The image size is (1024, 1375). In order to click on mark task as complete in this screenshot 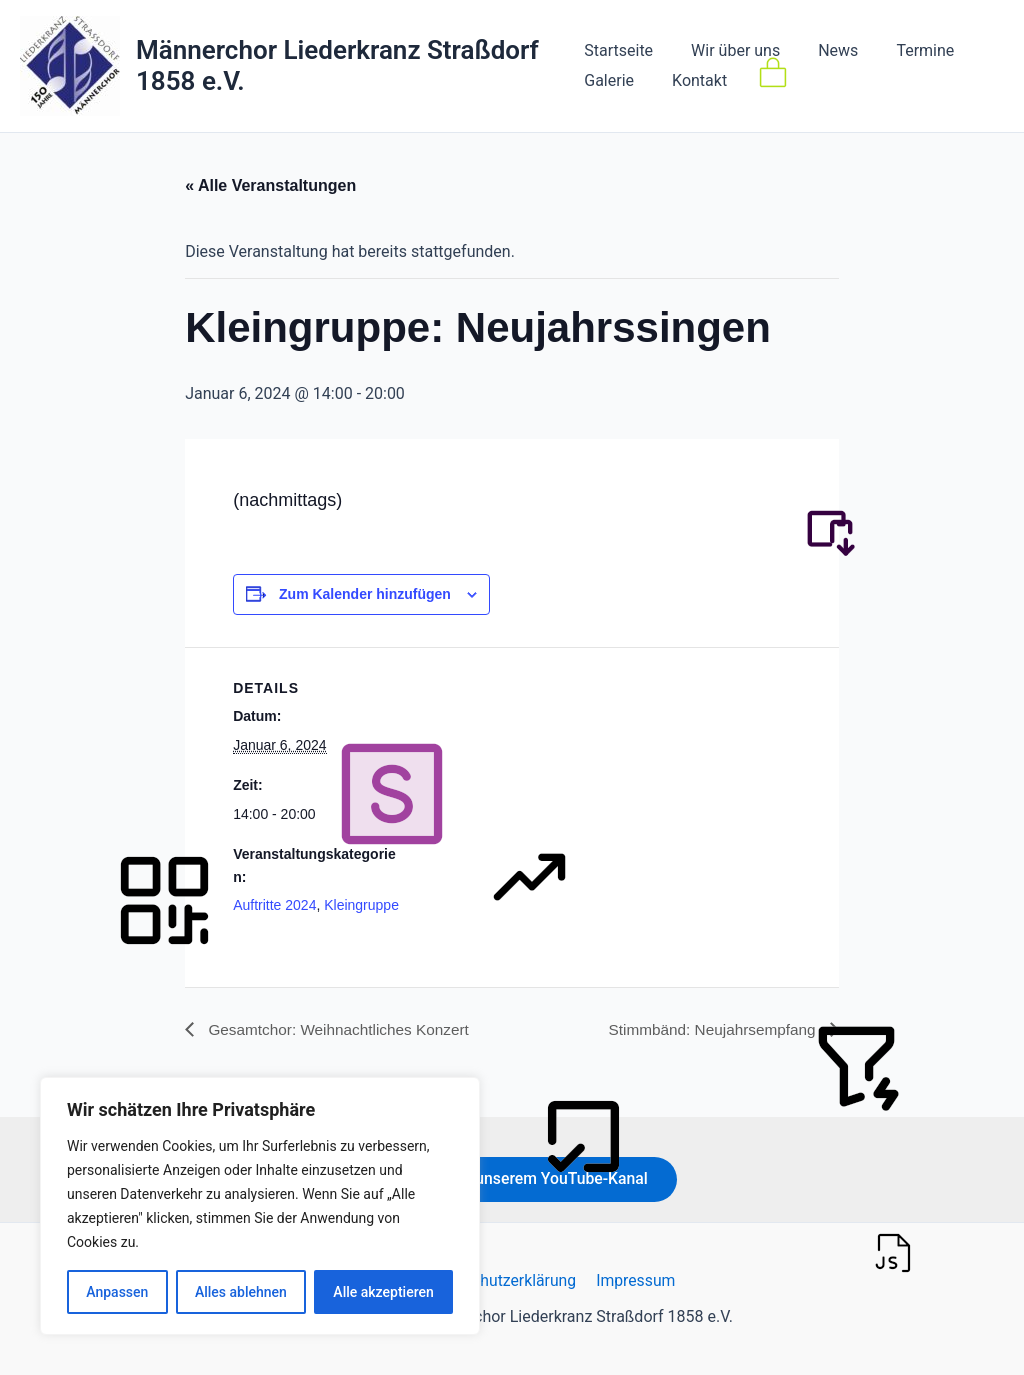, I will do `click(583, 1136)`.